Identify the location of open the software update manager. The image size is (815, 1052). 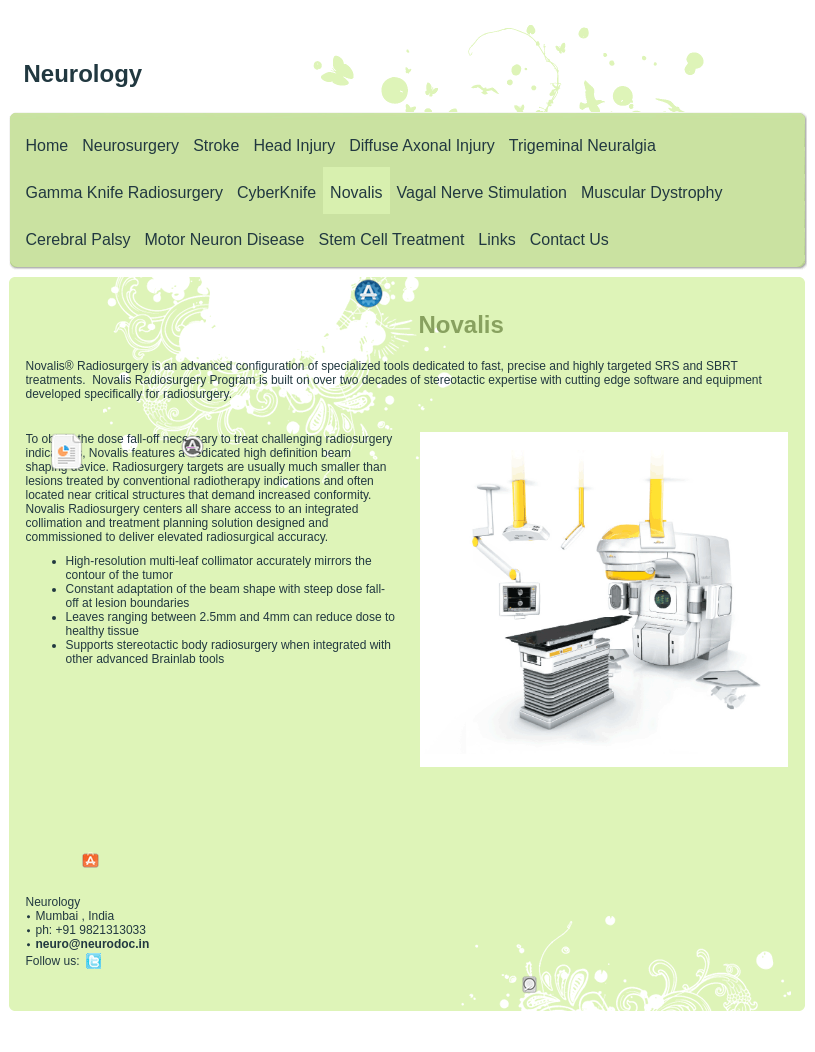
(192, 446).